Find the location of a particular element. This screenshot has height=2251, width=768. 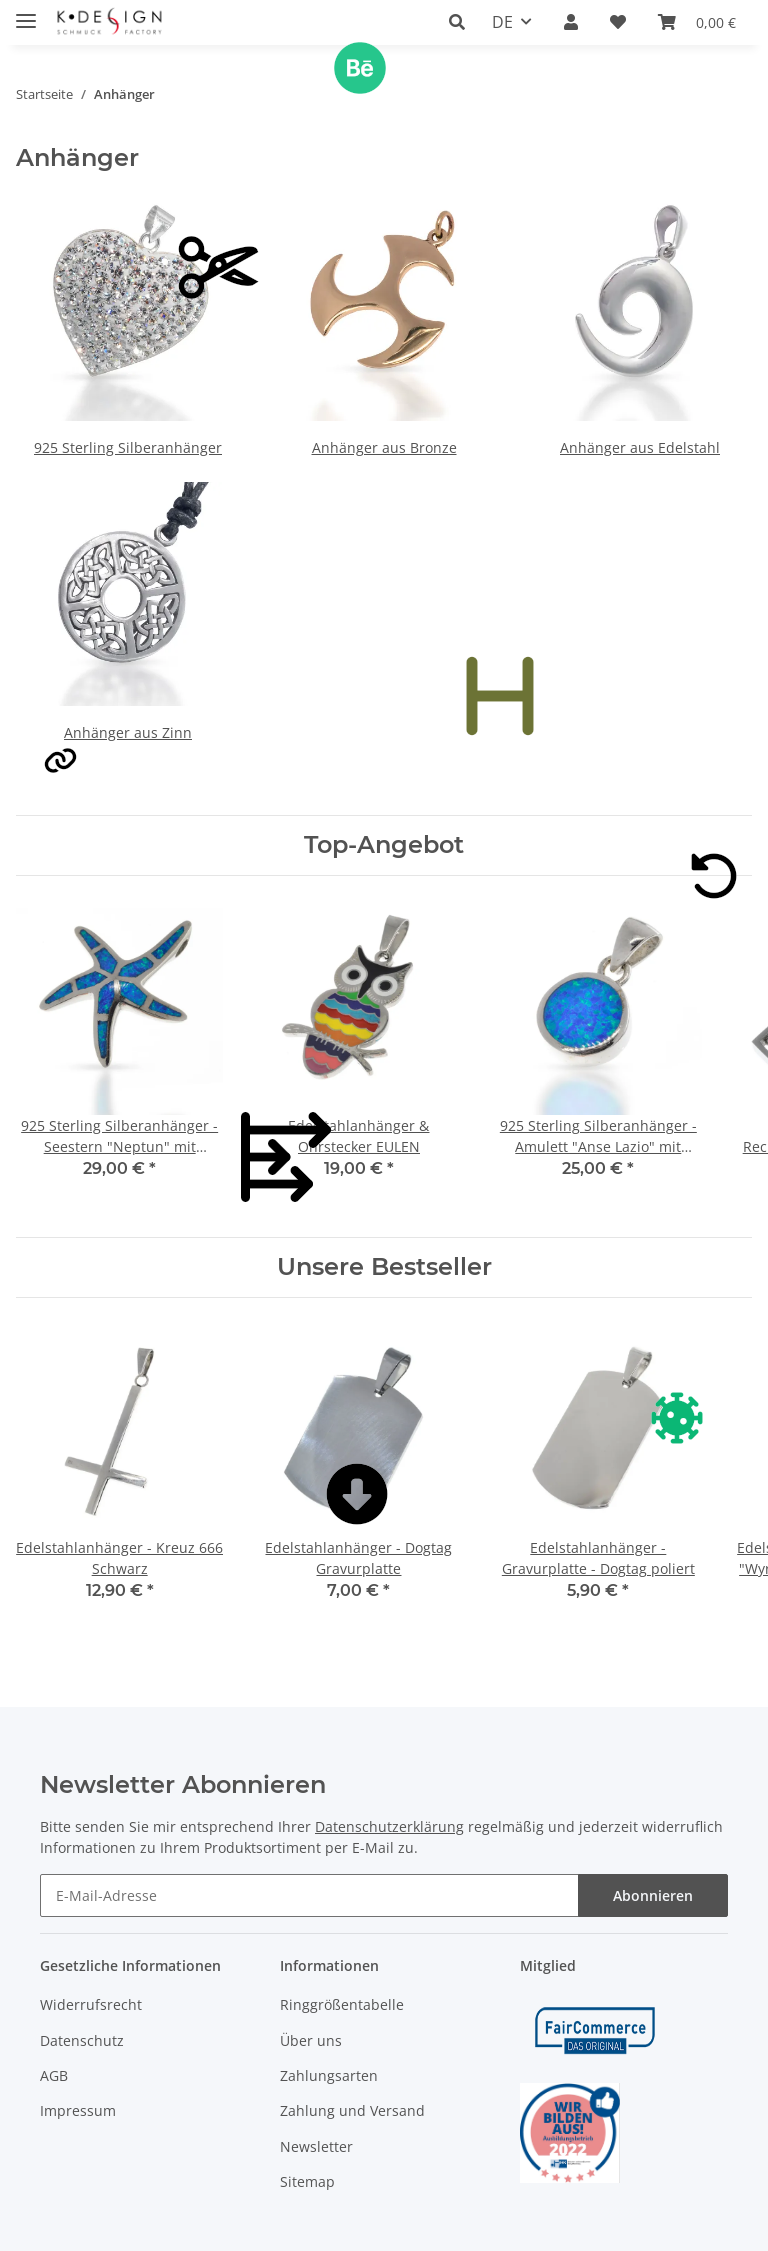

copy or share a link is located at coordinates (60, 760).